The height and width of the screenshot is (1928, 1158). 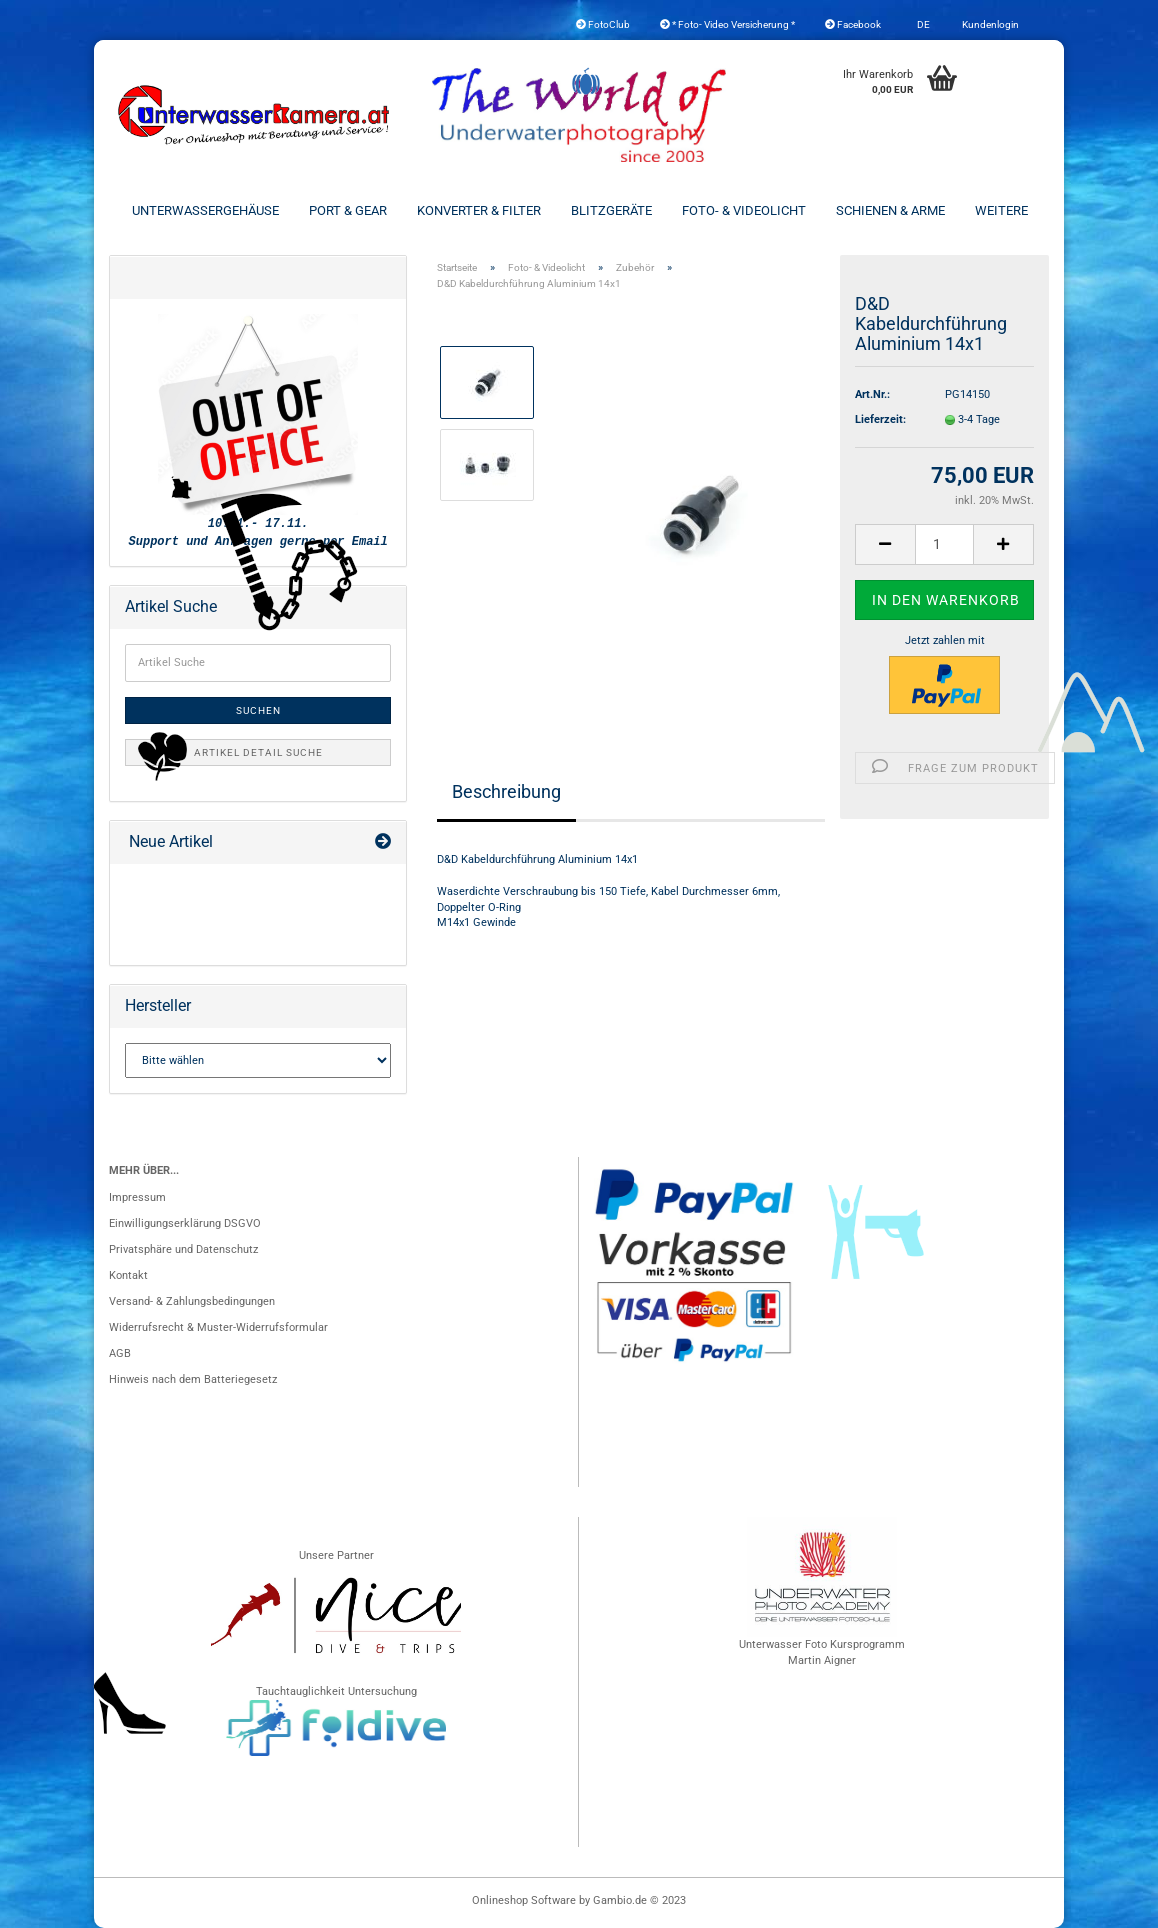 I want to click on select Angola as your country or region, so click(x=181, y=487).